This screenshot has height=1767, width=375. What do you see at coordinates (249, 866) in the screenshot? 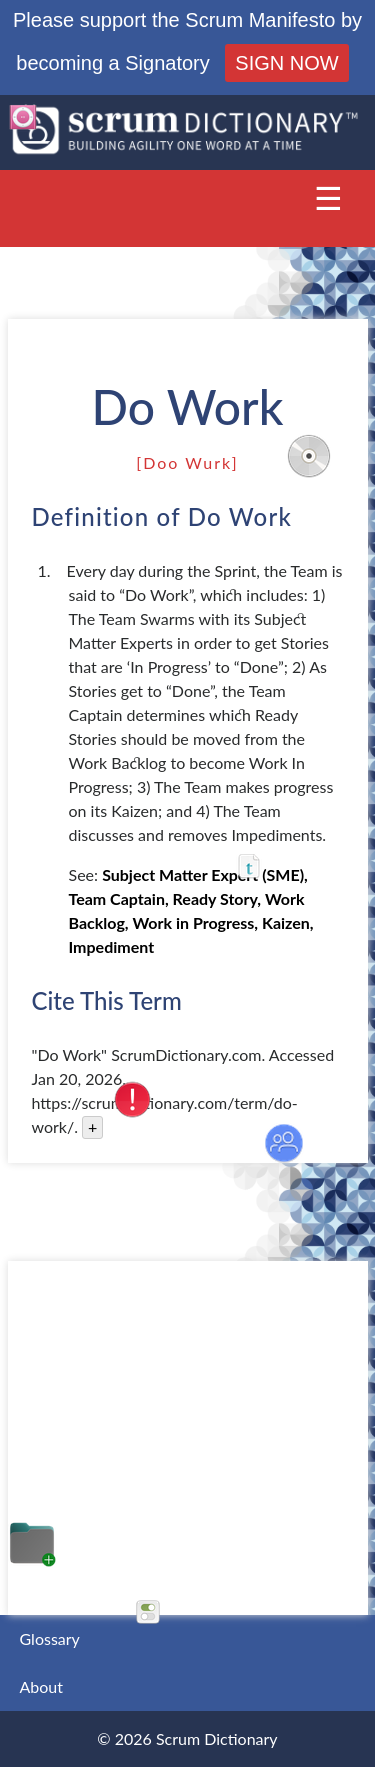
I see `a typst document file` at bounding box center [249, 866].